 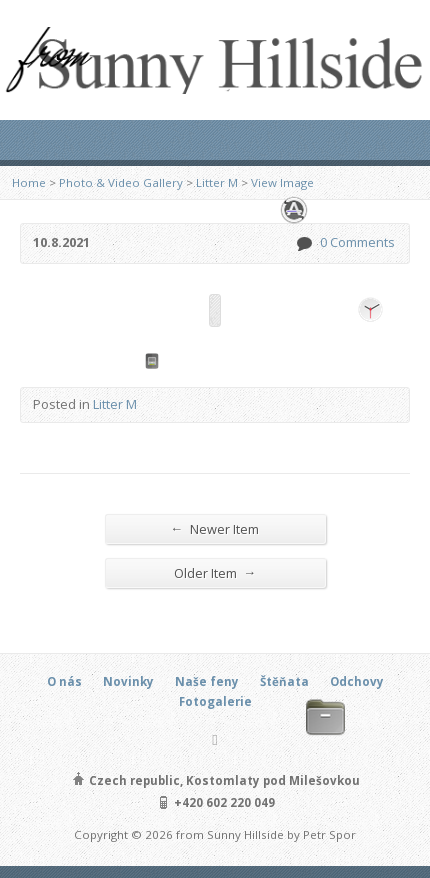 What do you see at coordinates (325, 716) in the screenshot?
I see `open the file manager app` at bounding box center [325, 716].